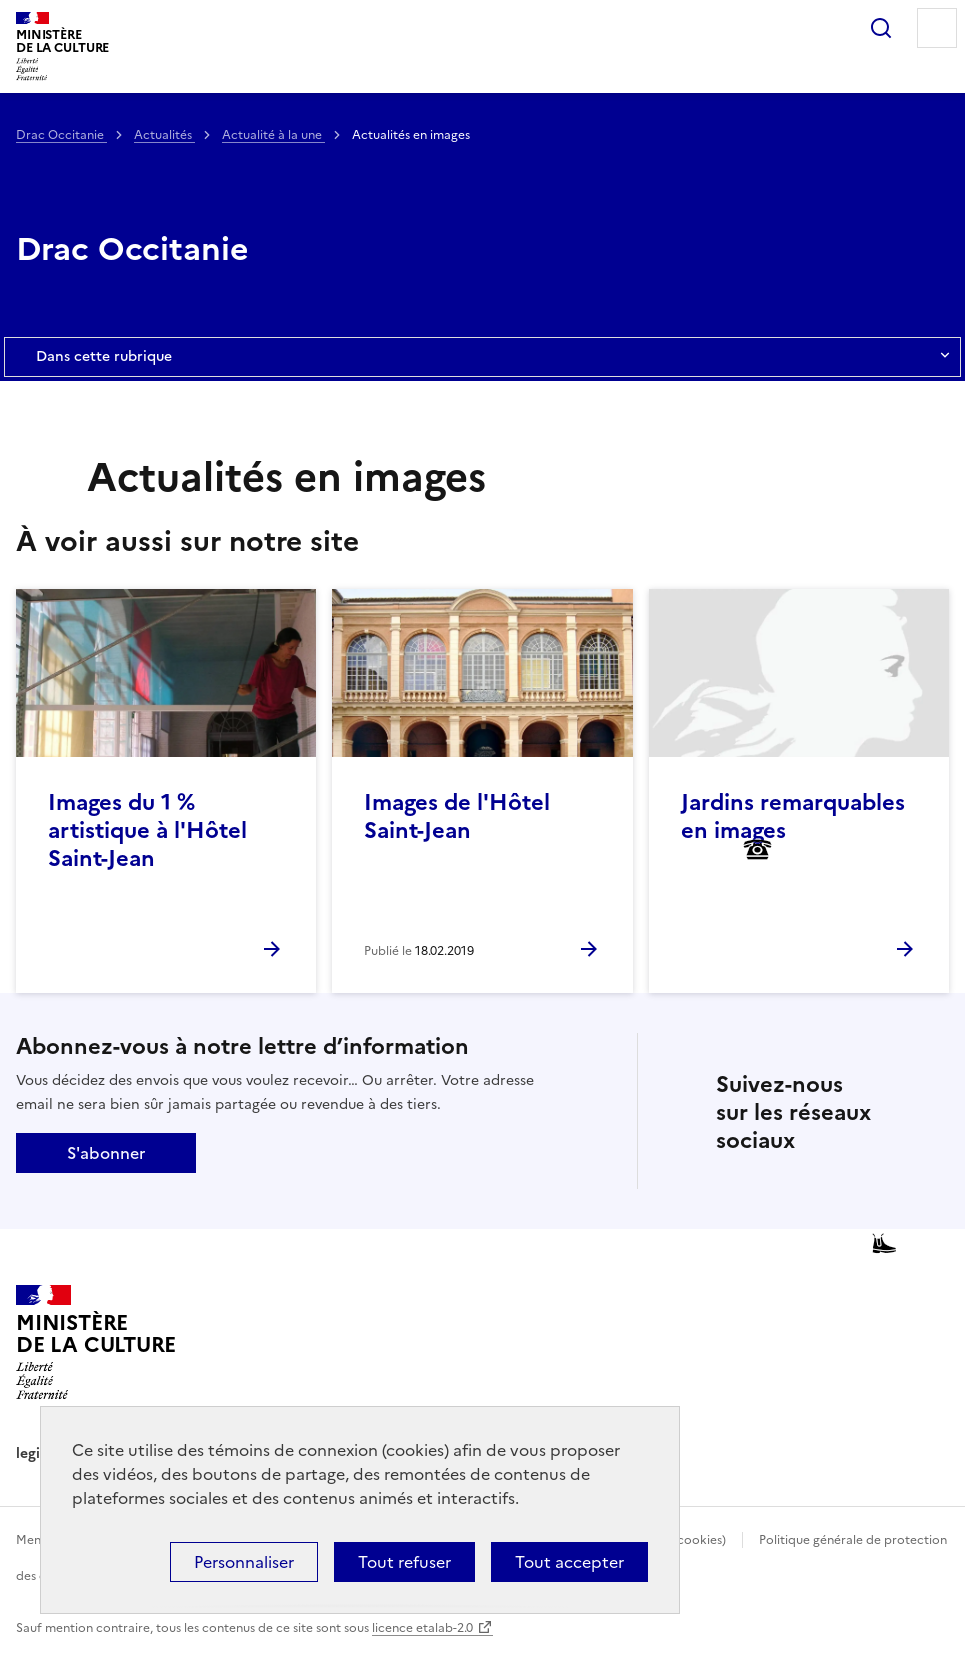 The height and width of the screenshot is (1654, 965). I want to click on browse footwear or boot options, so click(884, 1242).